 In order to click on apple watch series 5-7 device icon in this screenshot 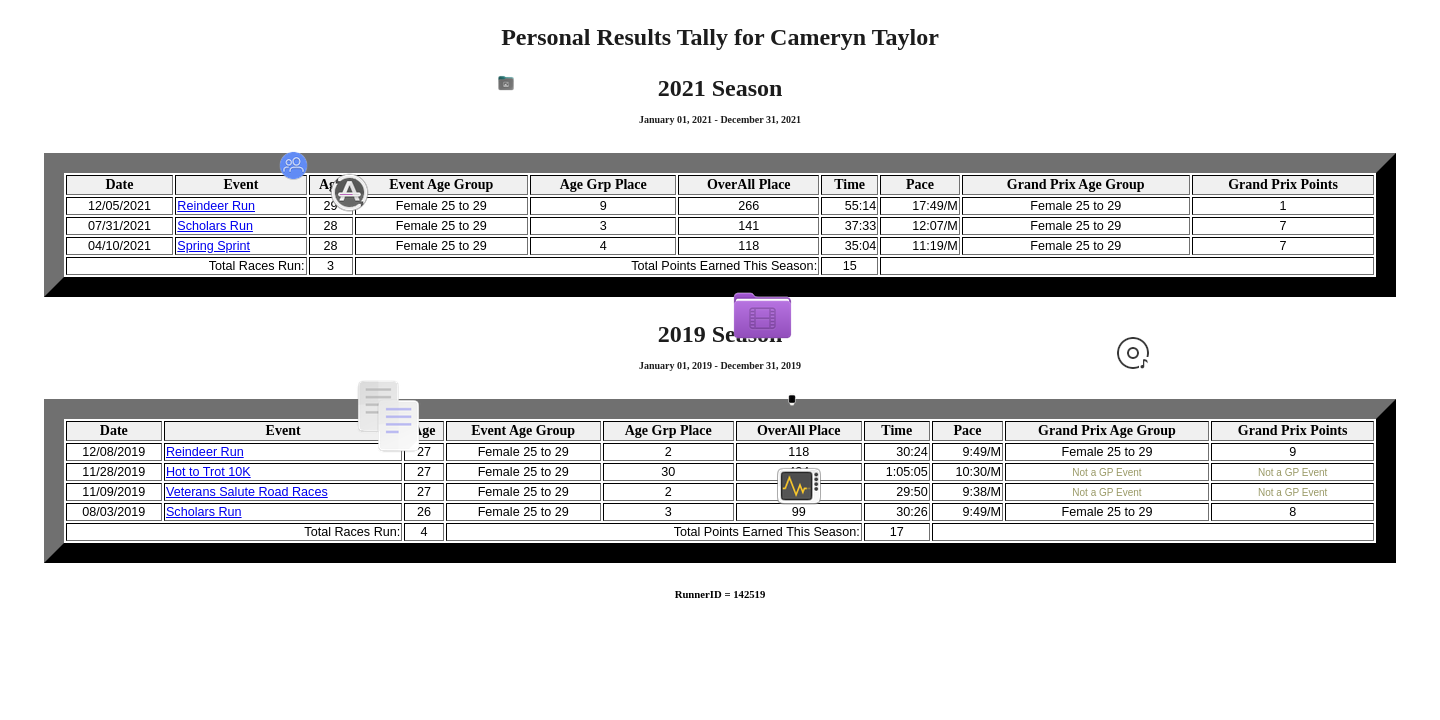, I will do `click(792, 399)`.